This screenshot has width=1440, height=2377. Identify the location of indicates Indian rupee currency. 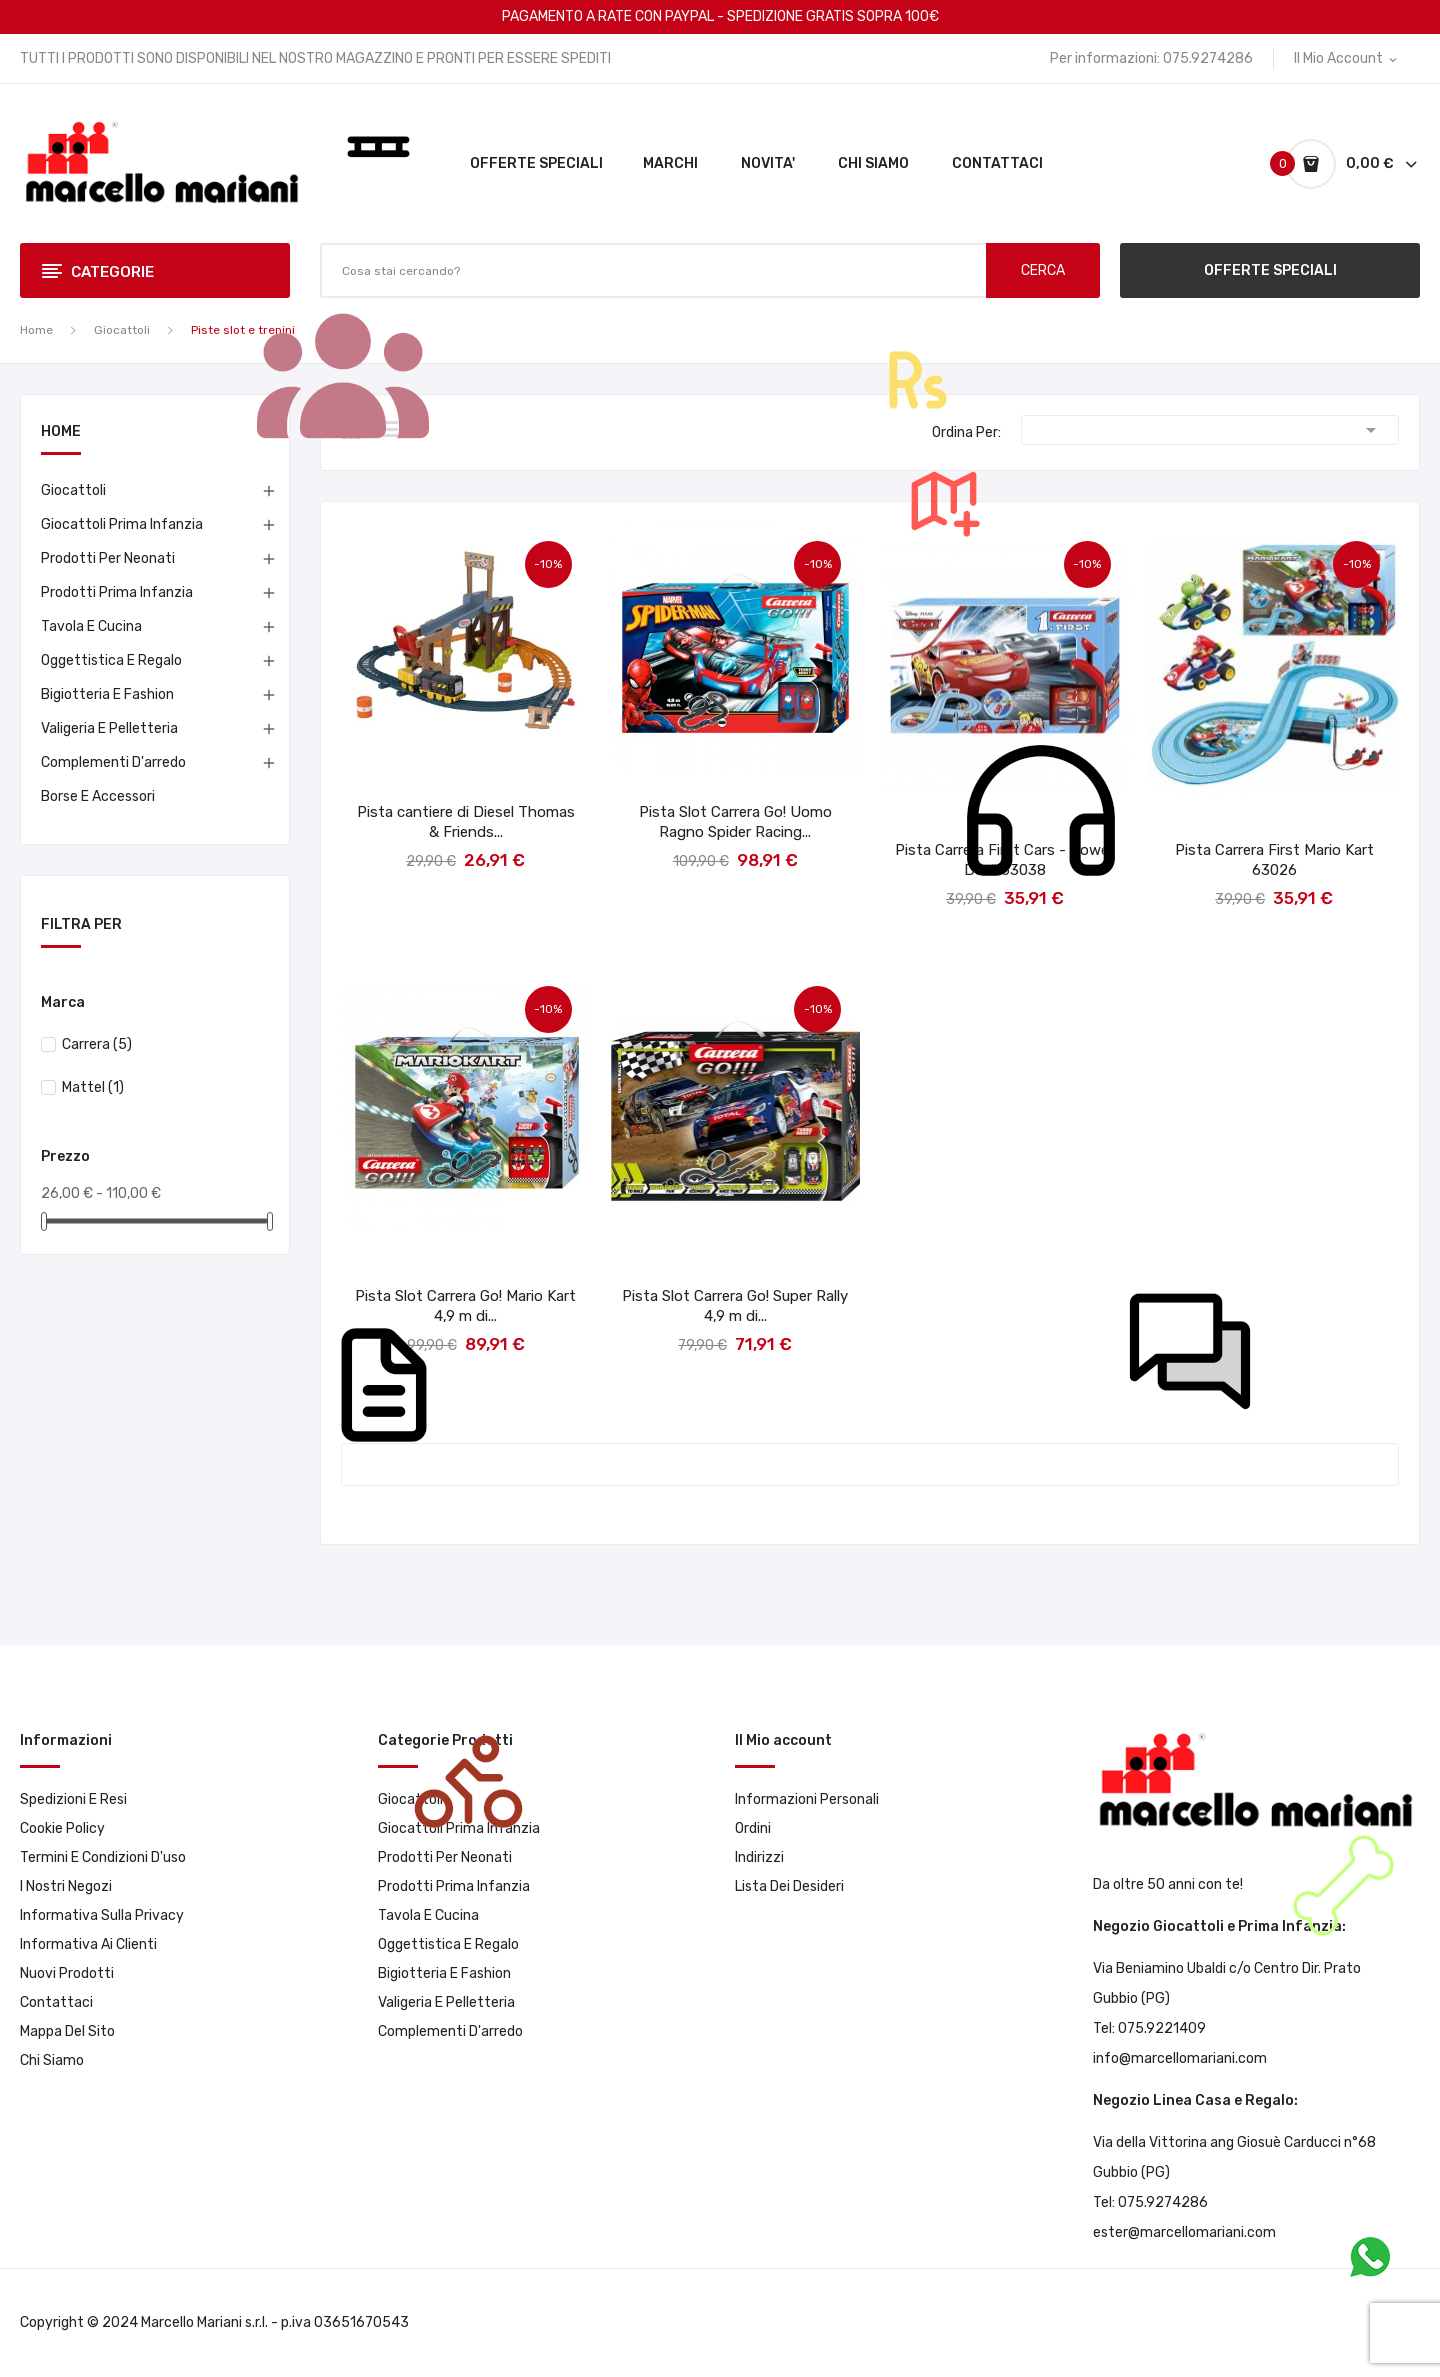
(918, 380).